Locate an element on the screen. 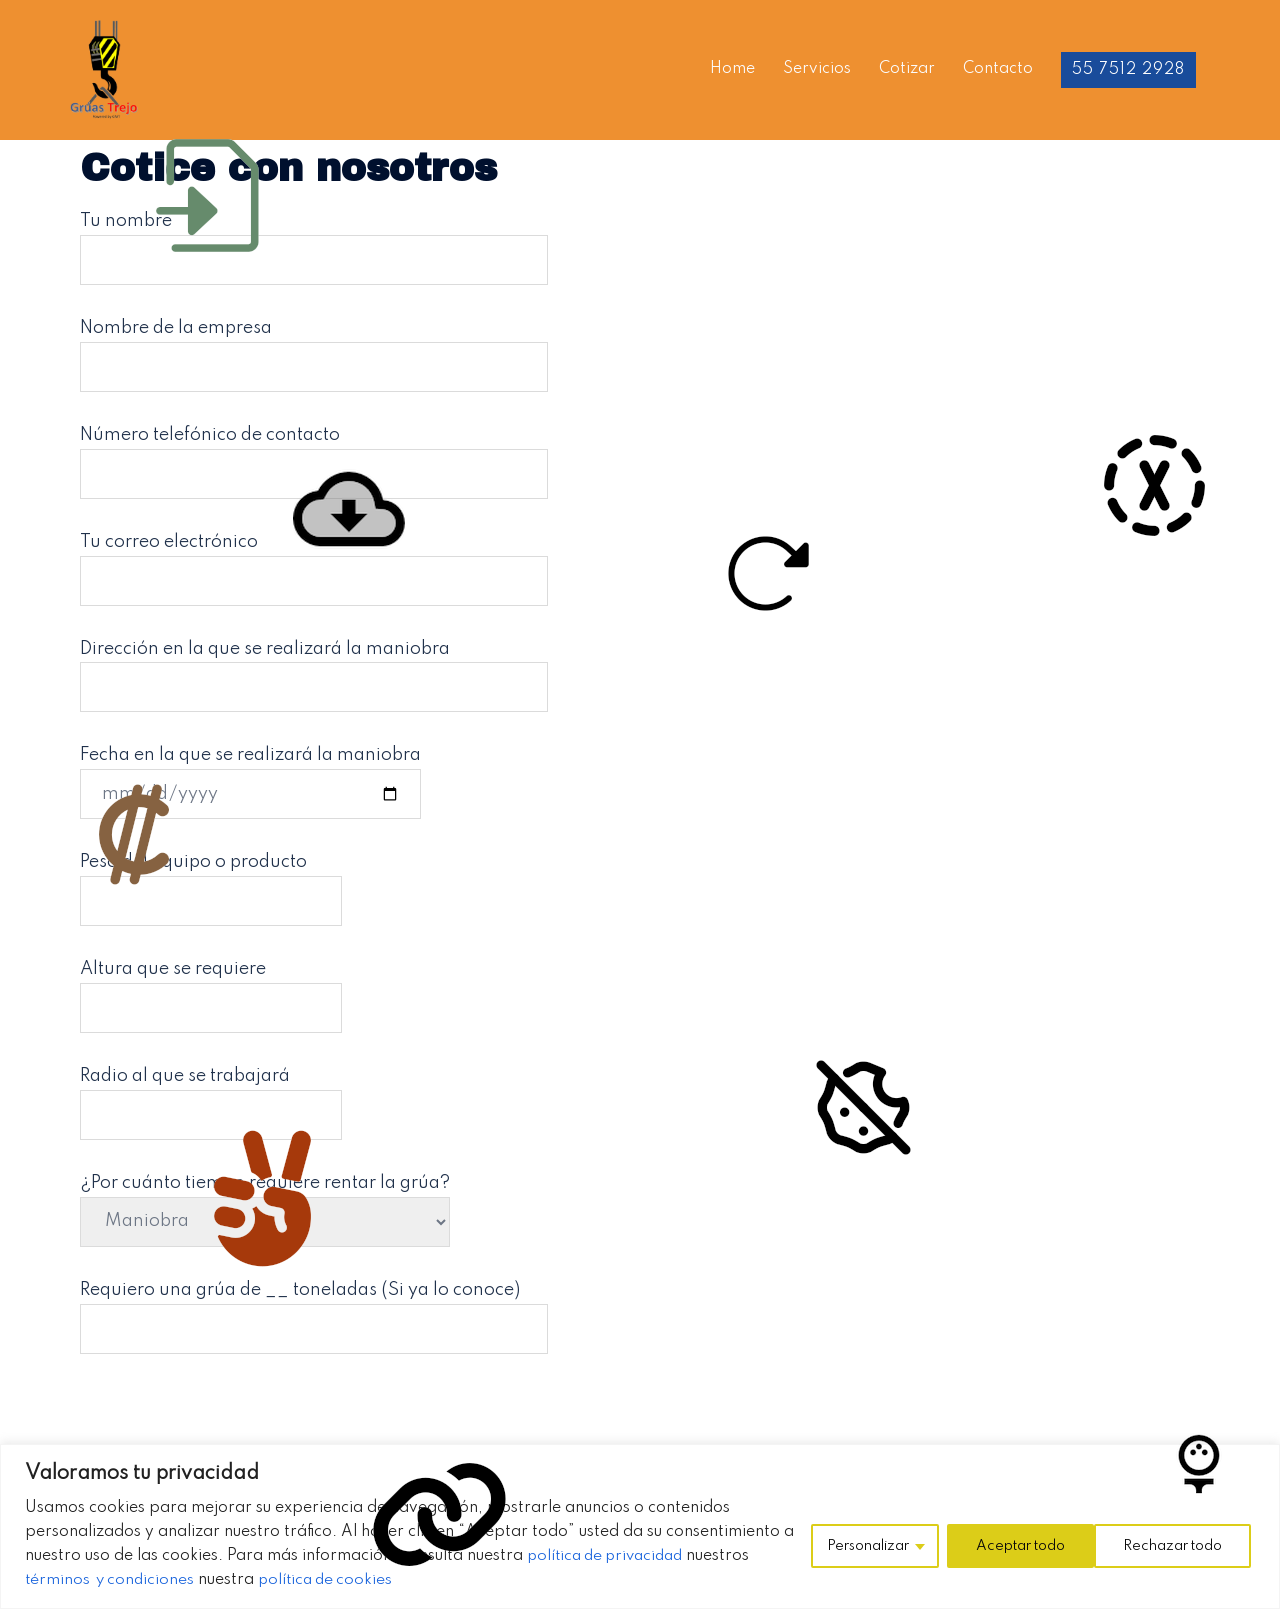  cancel or remove a pending action is located at coordinates (1154, 485).